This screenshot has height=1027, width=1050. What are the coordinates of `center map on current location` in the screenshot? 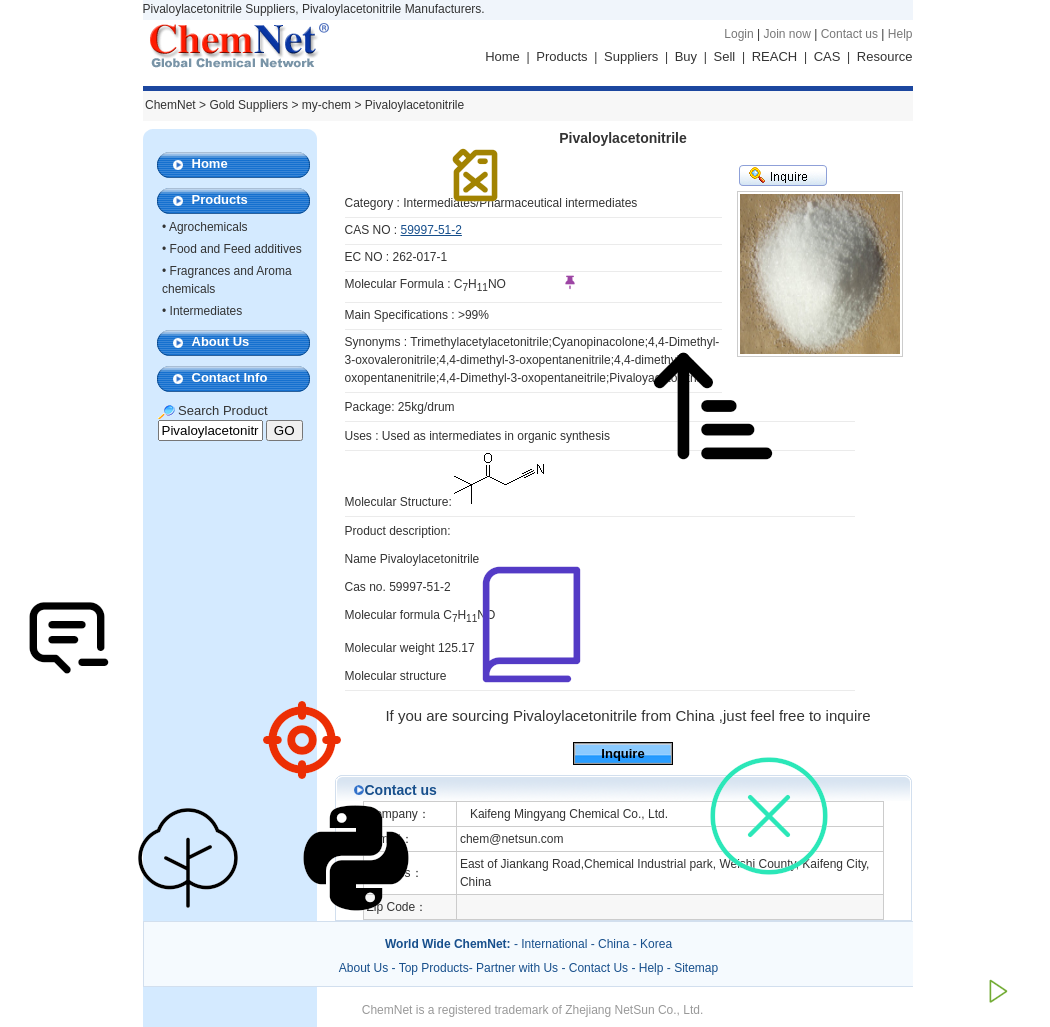 It's located at (302, 740).